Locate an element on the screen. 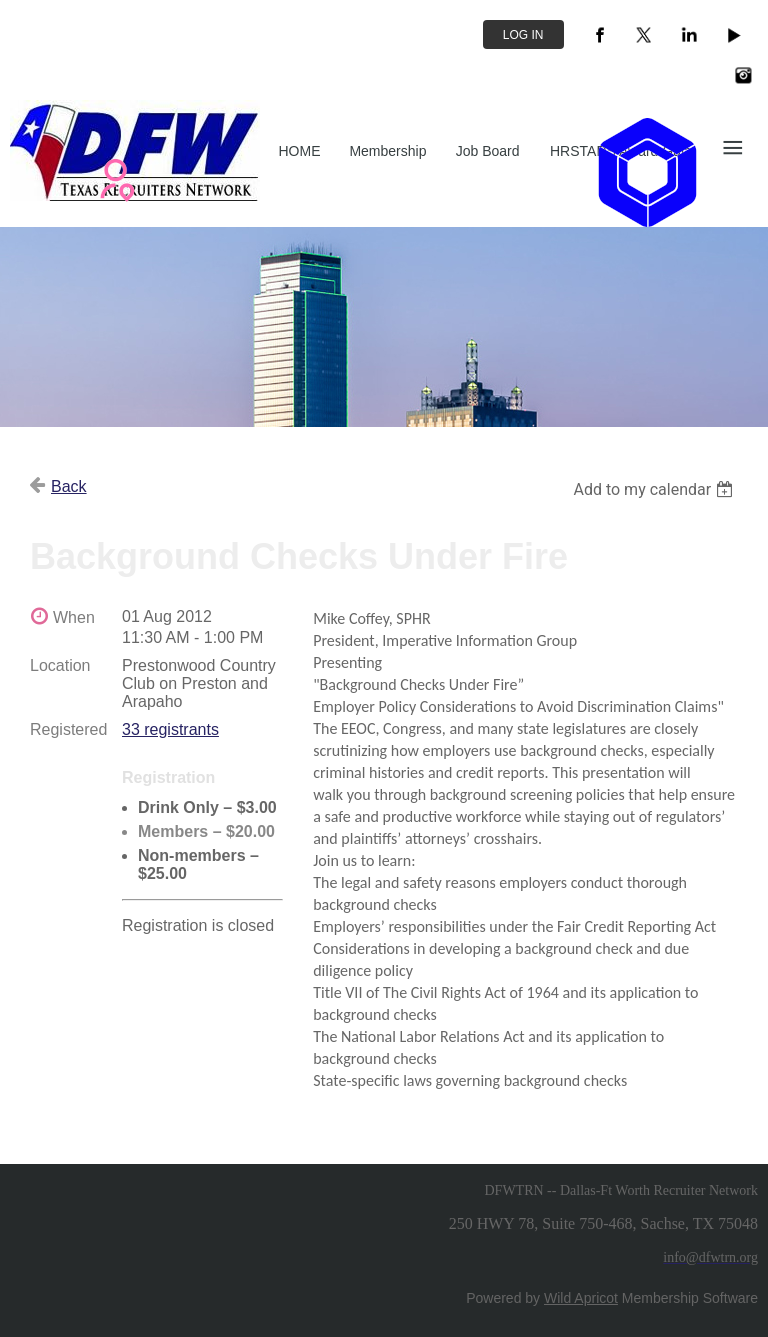  indicates the app uses Jetpack Compose is located at coordinates (647, 172).